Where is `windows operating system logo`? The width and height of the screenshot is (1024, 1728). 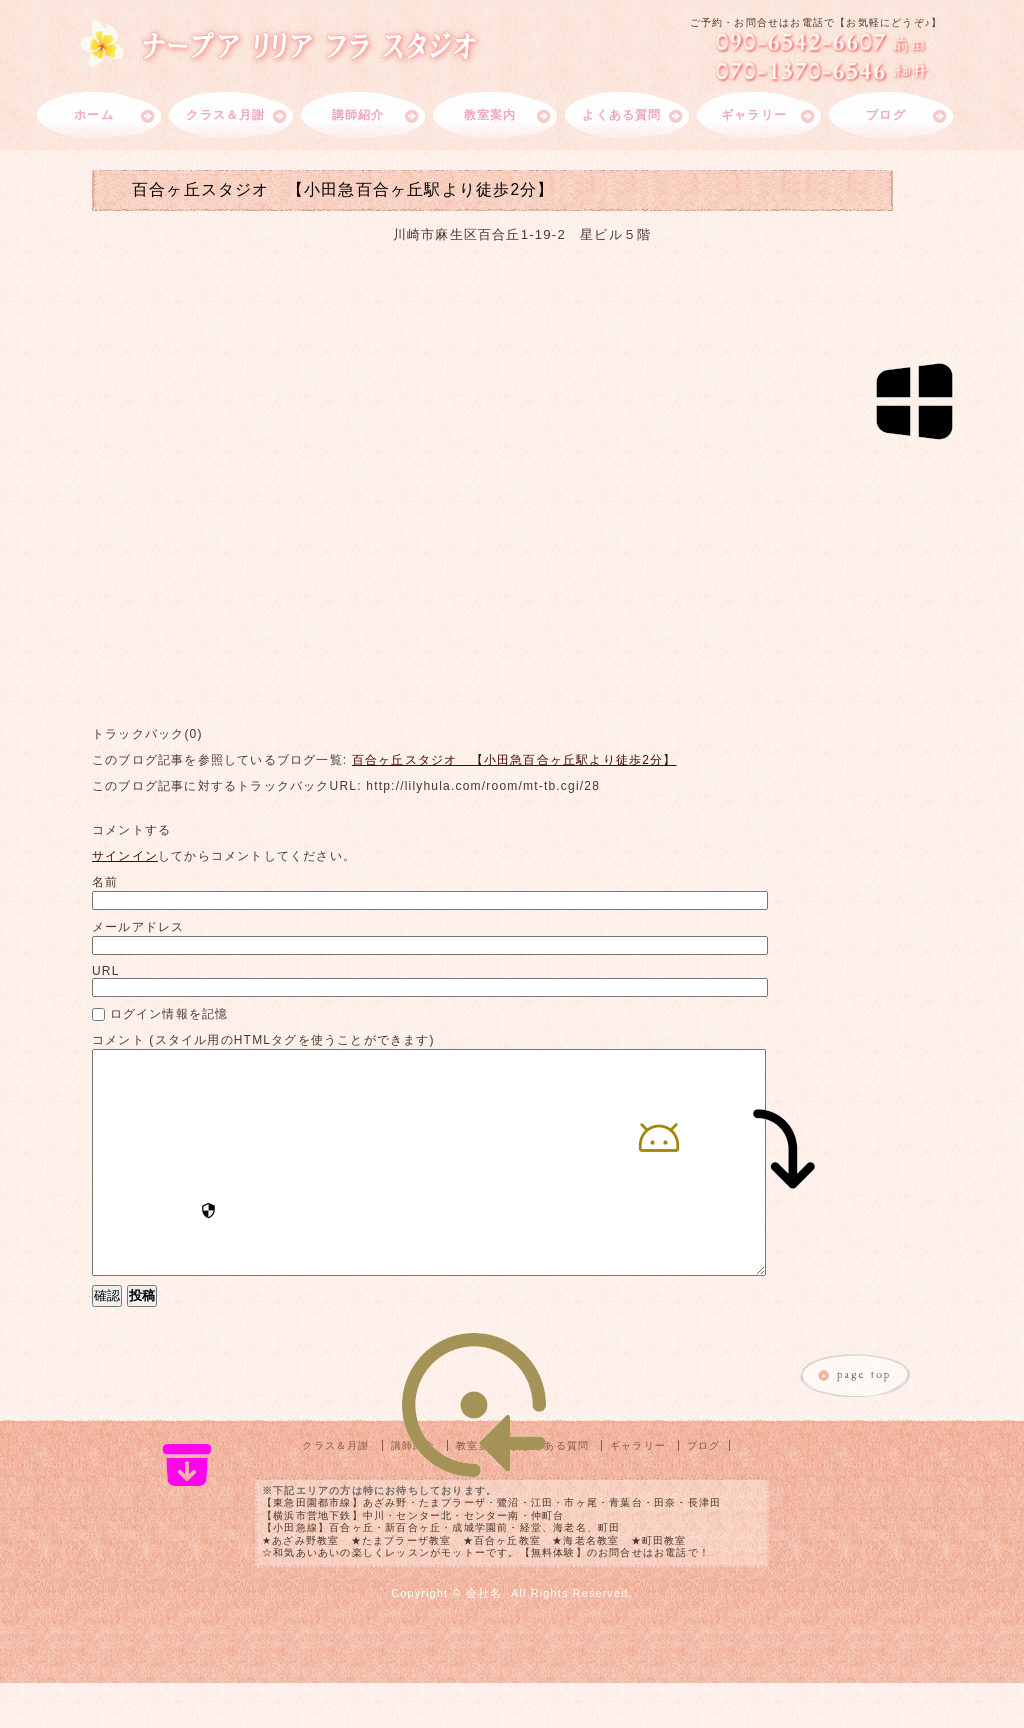 windows operating system logo is located at coordinates (914, 401).